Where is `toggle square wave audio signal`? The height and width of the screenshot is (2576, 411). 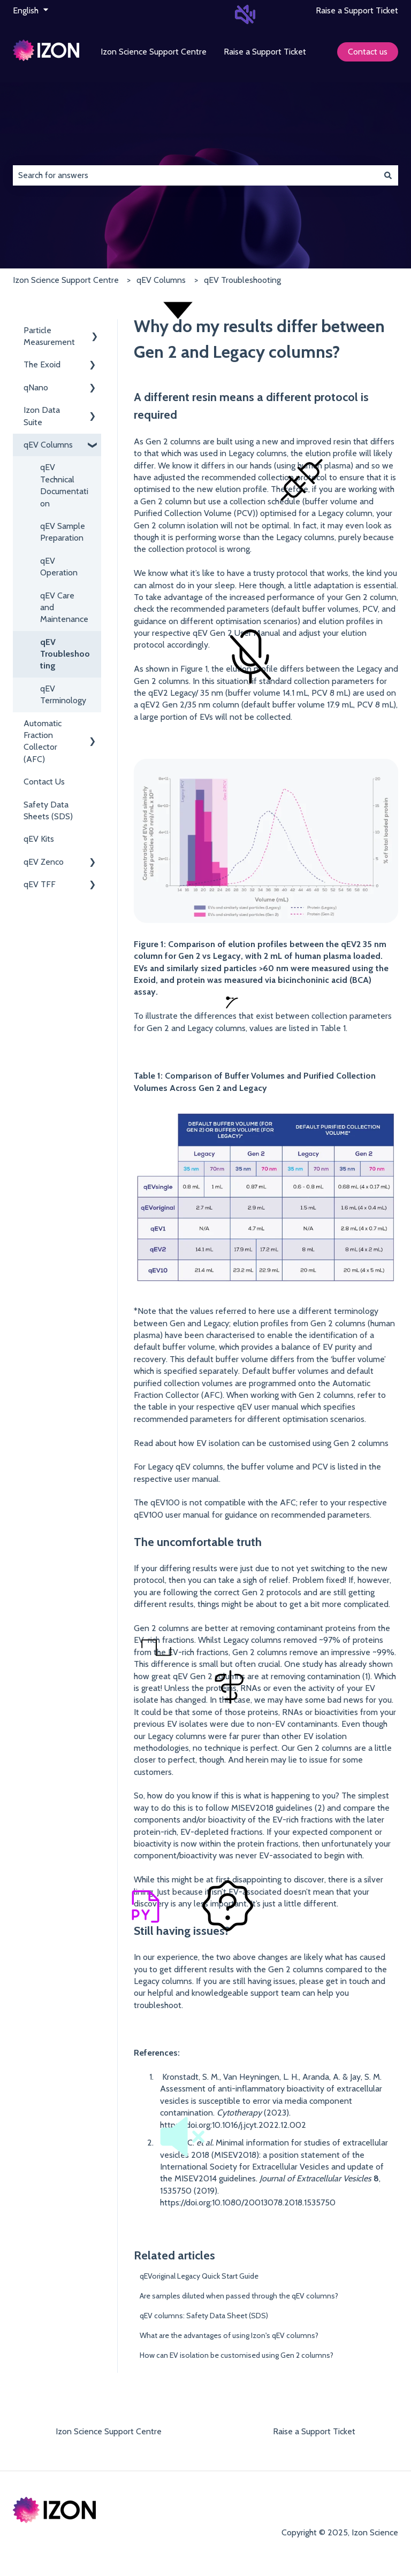 toggle square wave audio signal is located at coordinates (156, 1648).